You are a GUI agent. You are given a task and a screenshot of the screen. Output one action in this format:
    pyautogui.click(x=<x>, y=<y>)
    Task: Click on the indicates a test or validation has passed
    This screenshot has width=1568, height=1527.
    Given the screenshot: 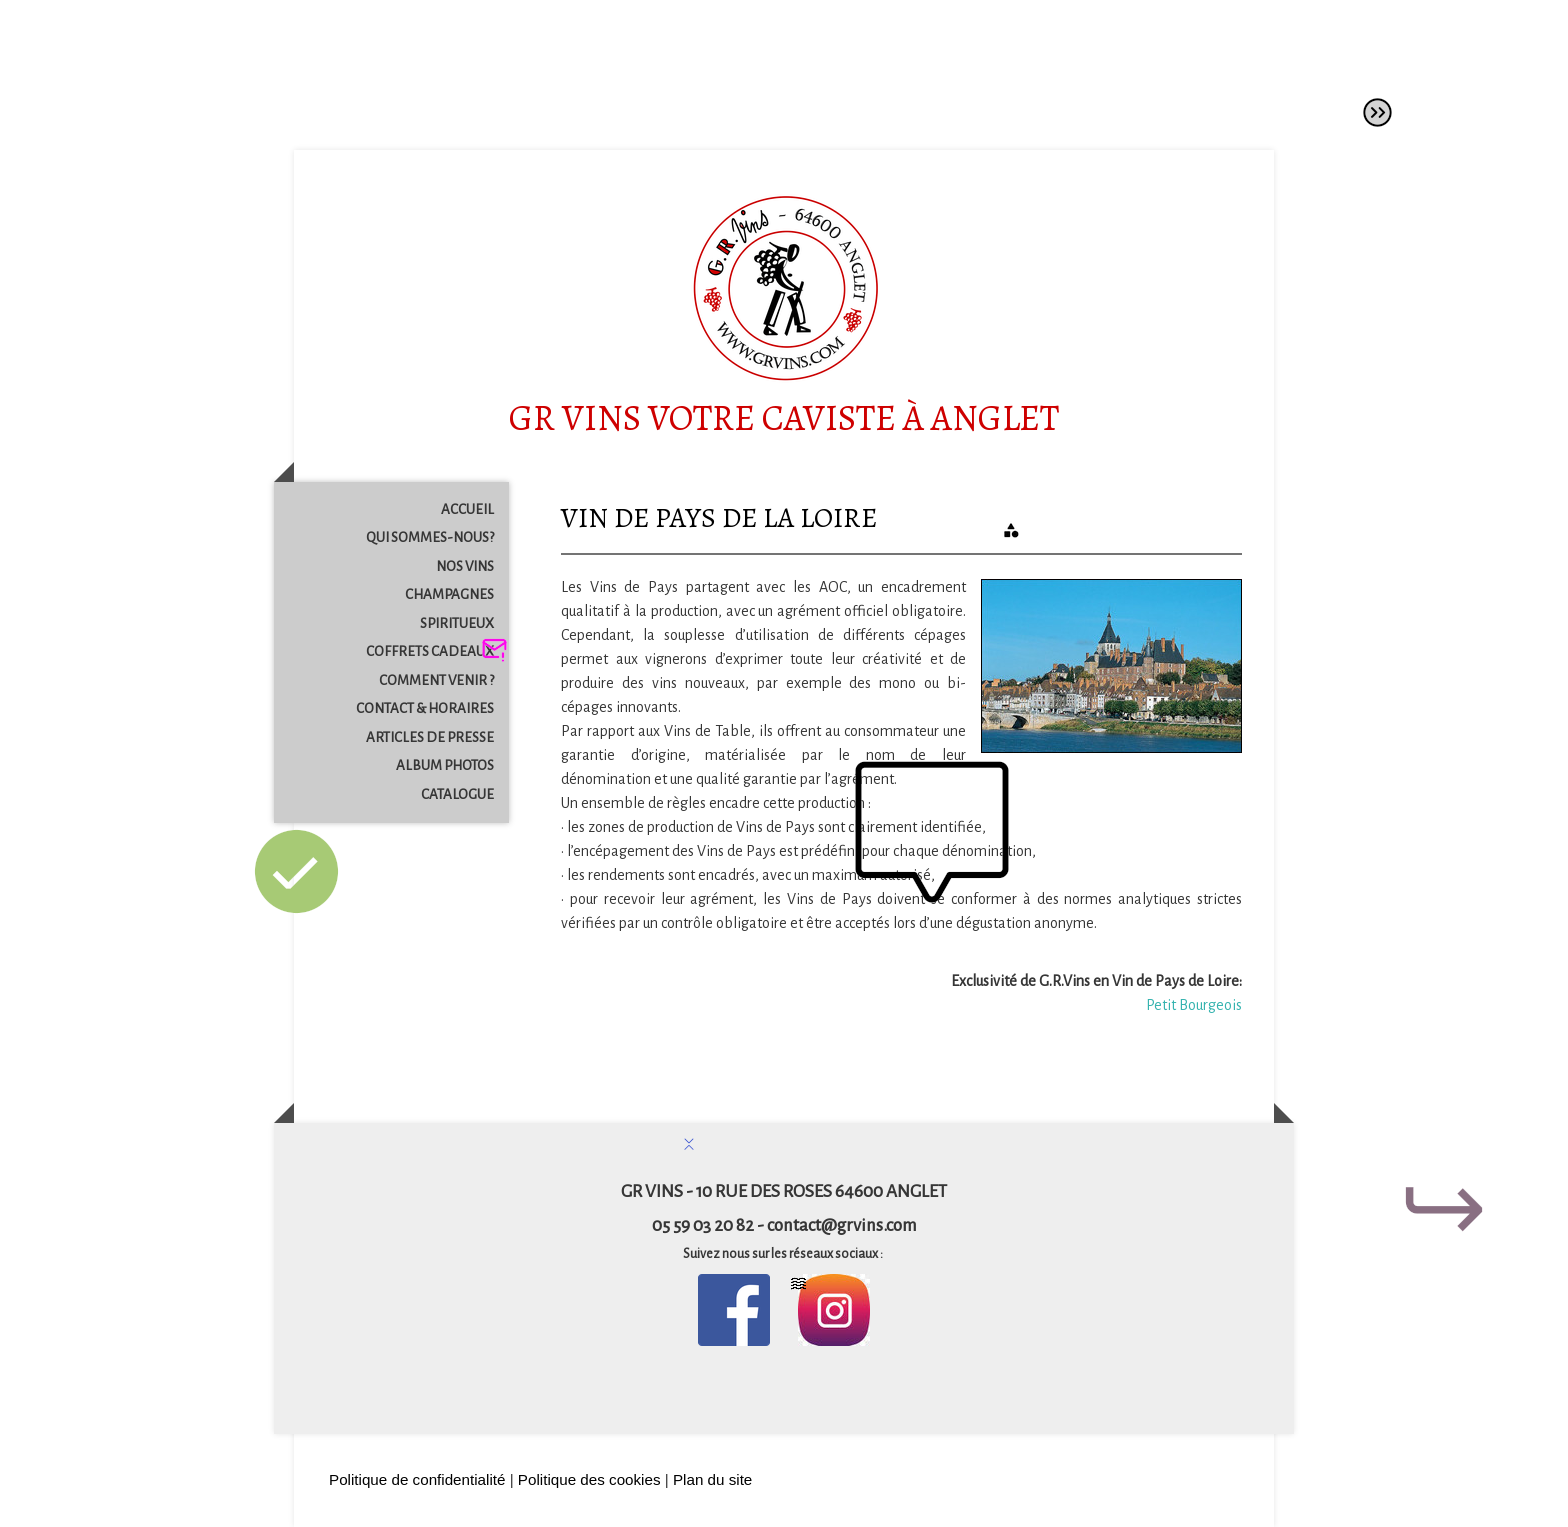 What is the action you would take?
    pyautogui.click(x=296, y=871)
    